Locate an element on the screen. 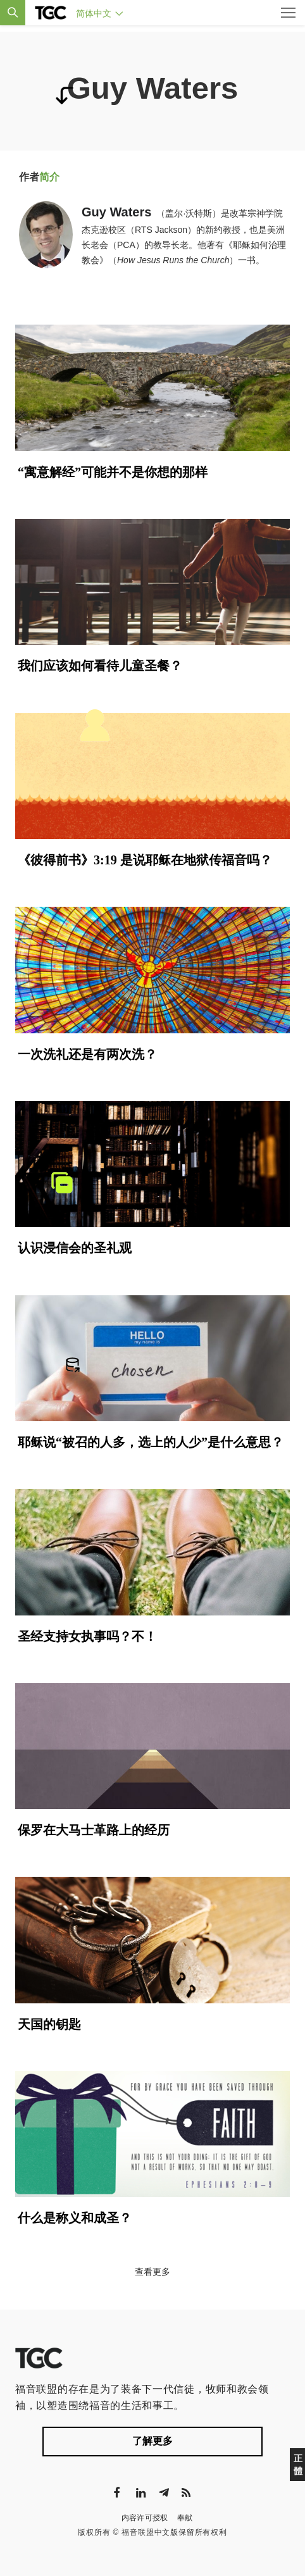 This screenshot has width=305, height=2576. share database with others is located at coordinates (72, 1364).